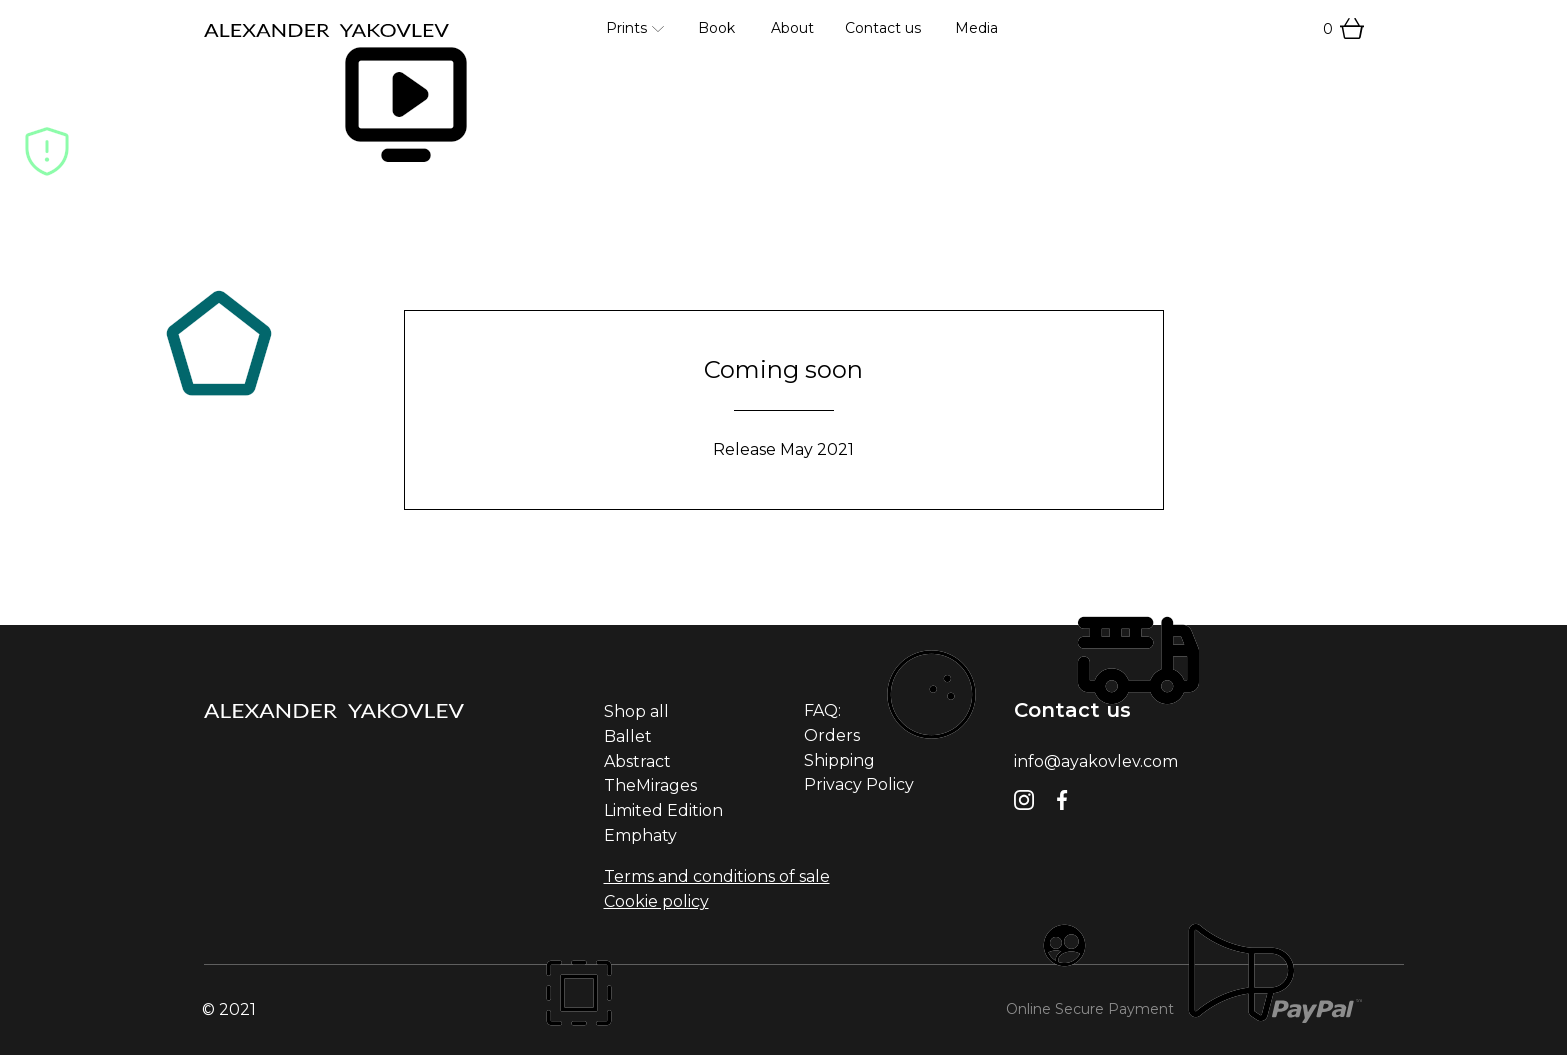 The width and height of the screenshot is (1567, 1055). I want to click on emergency services or fire department contact, so click(1135, 654).